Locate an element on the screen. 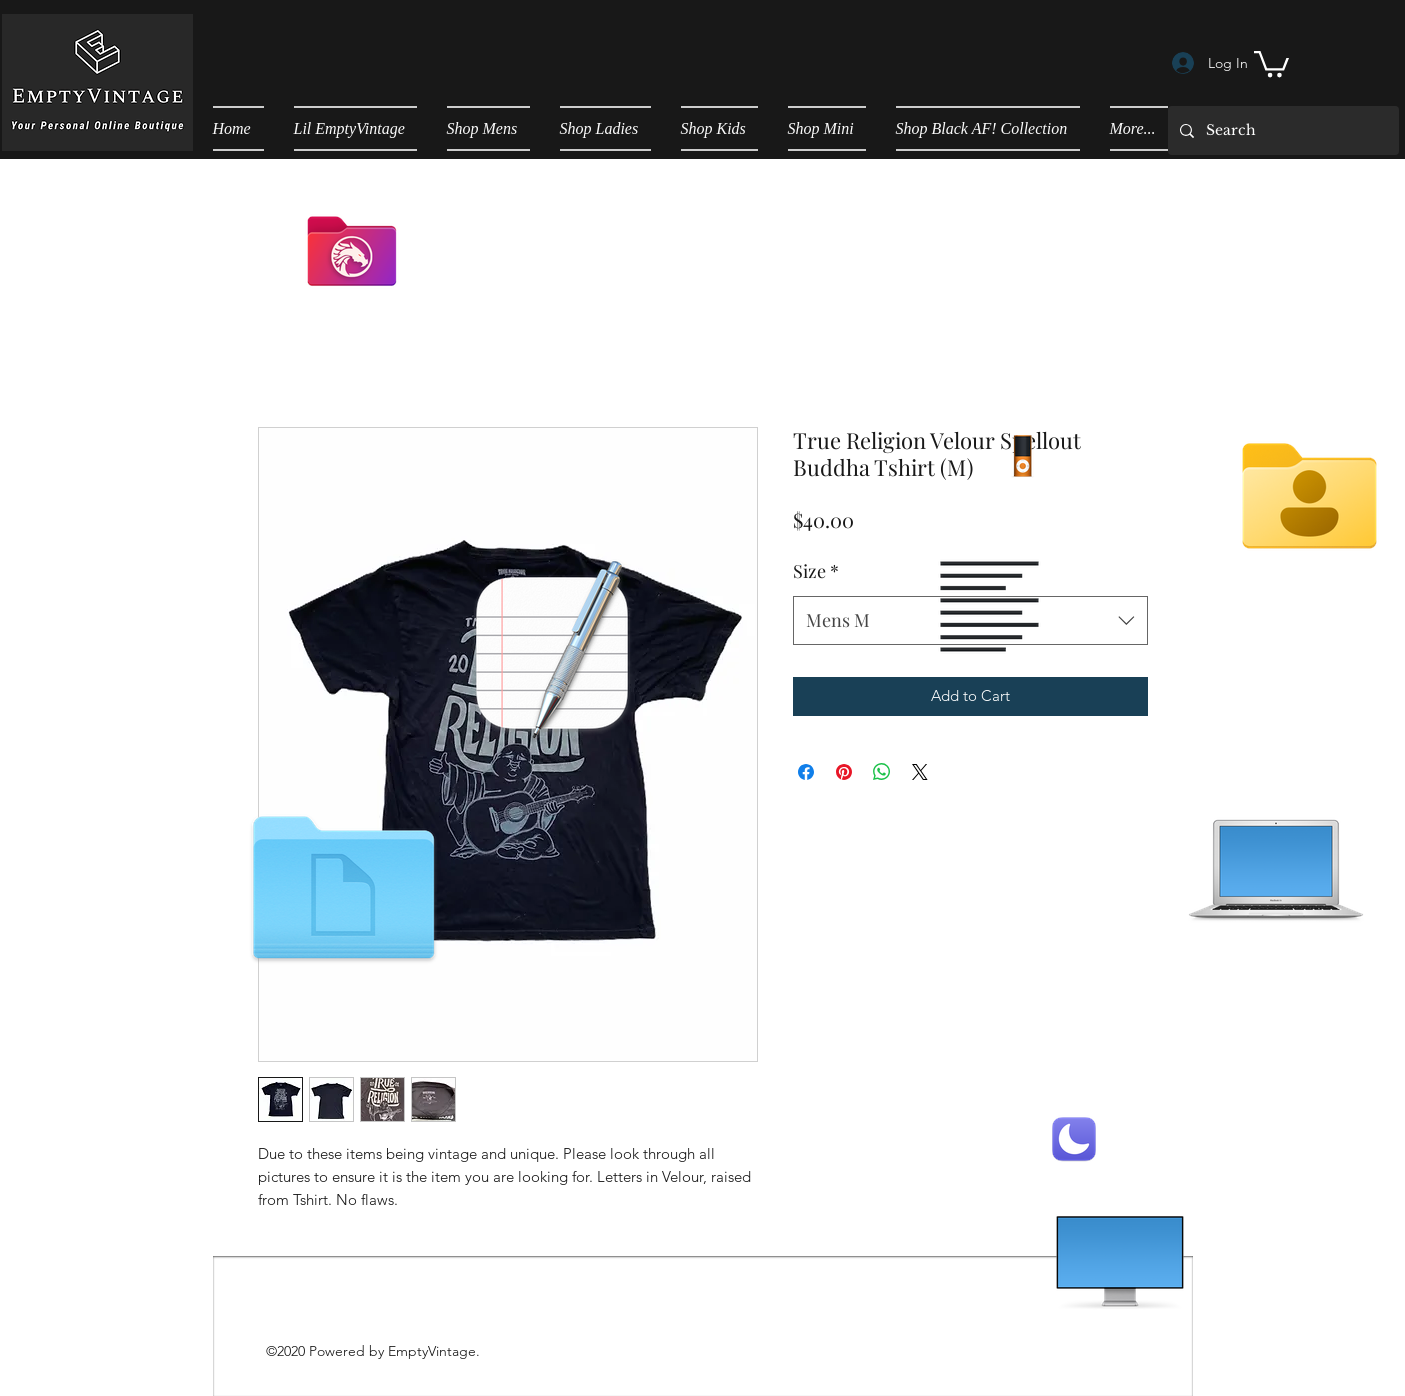 The height and width of the screenshot is (1396, 1405). align text to the left margin is located at coordinates (989, 608).